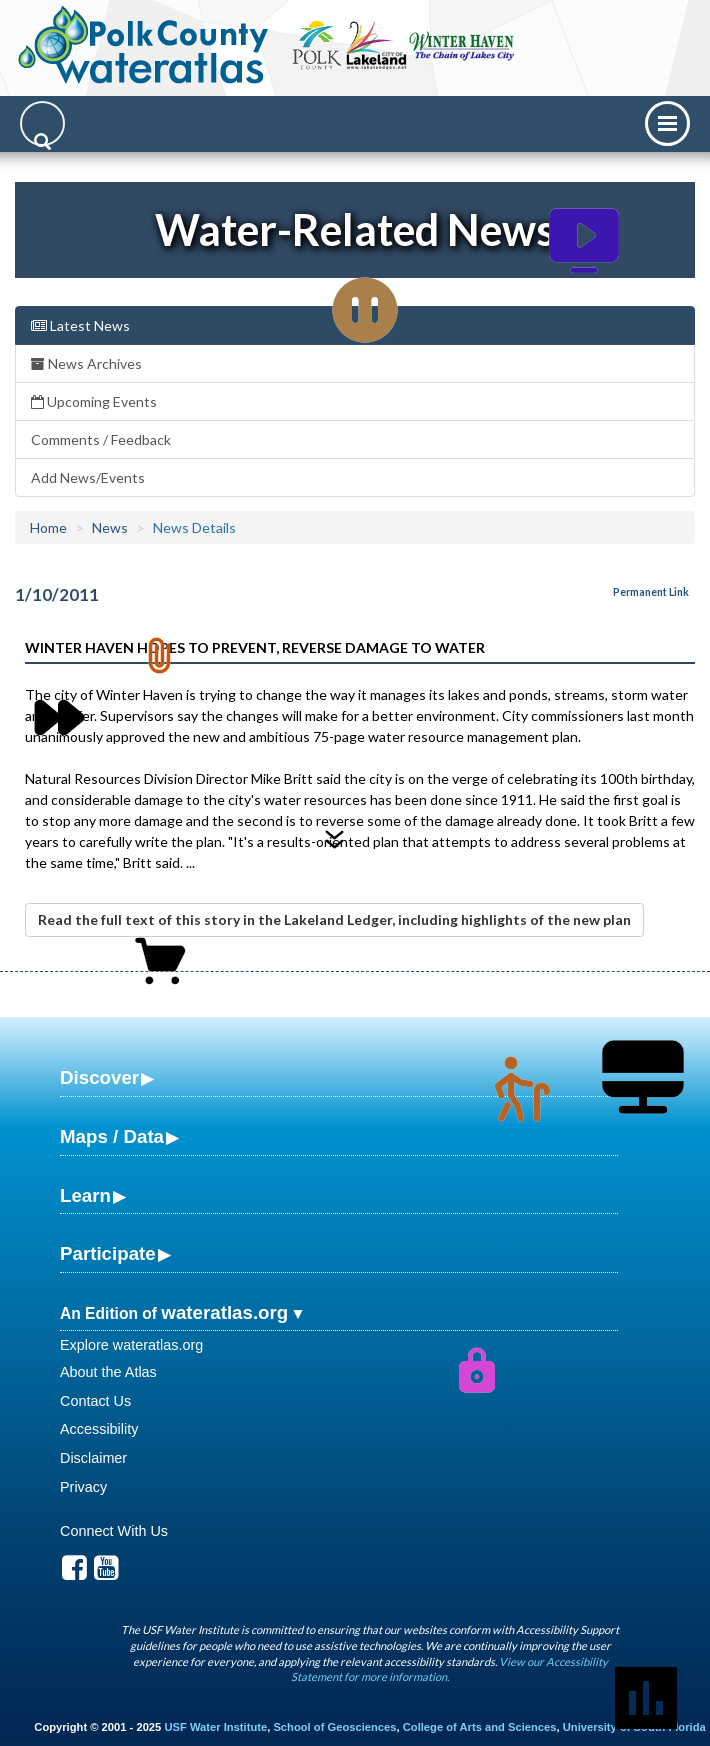  I want to click on skip to the next track, so click(56, 717).